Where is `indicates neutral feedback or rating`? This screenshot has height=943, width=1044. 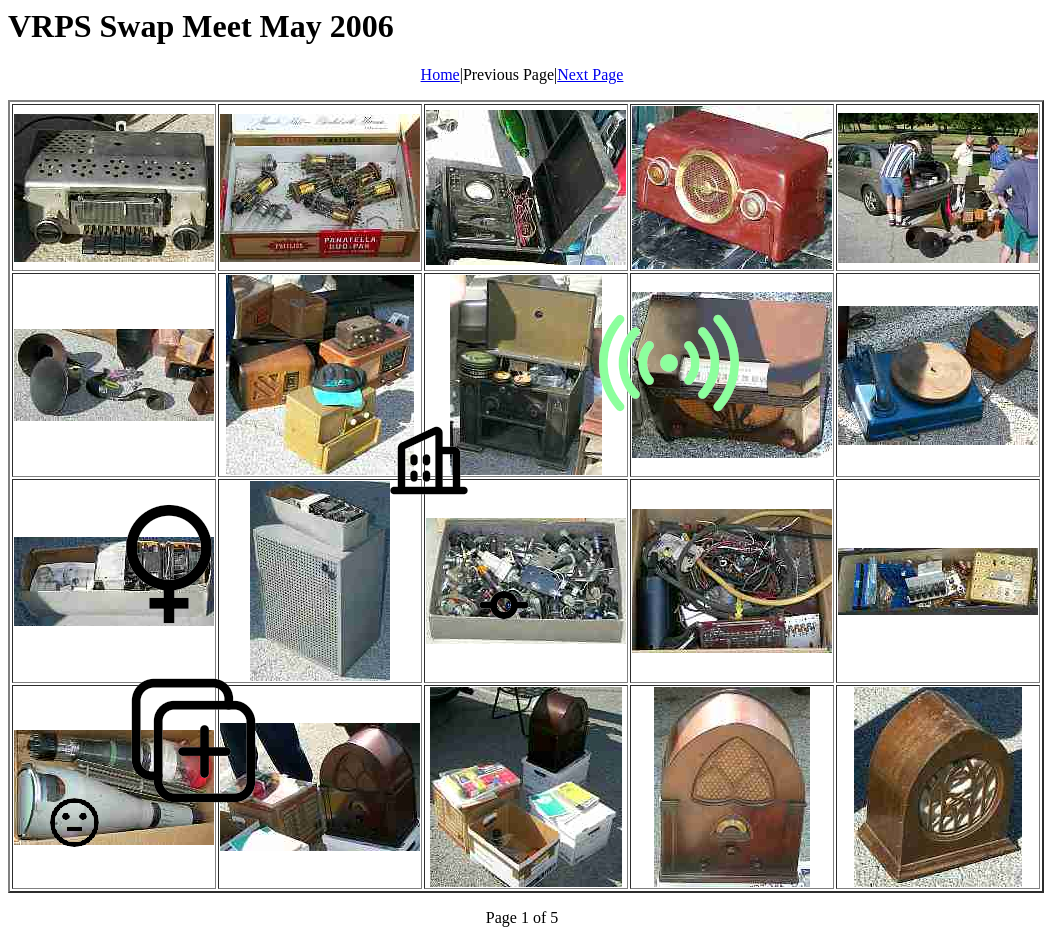 indicates neutral feedback or rating is located at coordinates (74, 822).